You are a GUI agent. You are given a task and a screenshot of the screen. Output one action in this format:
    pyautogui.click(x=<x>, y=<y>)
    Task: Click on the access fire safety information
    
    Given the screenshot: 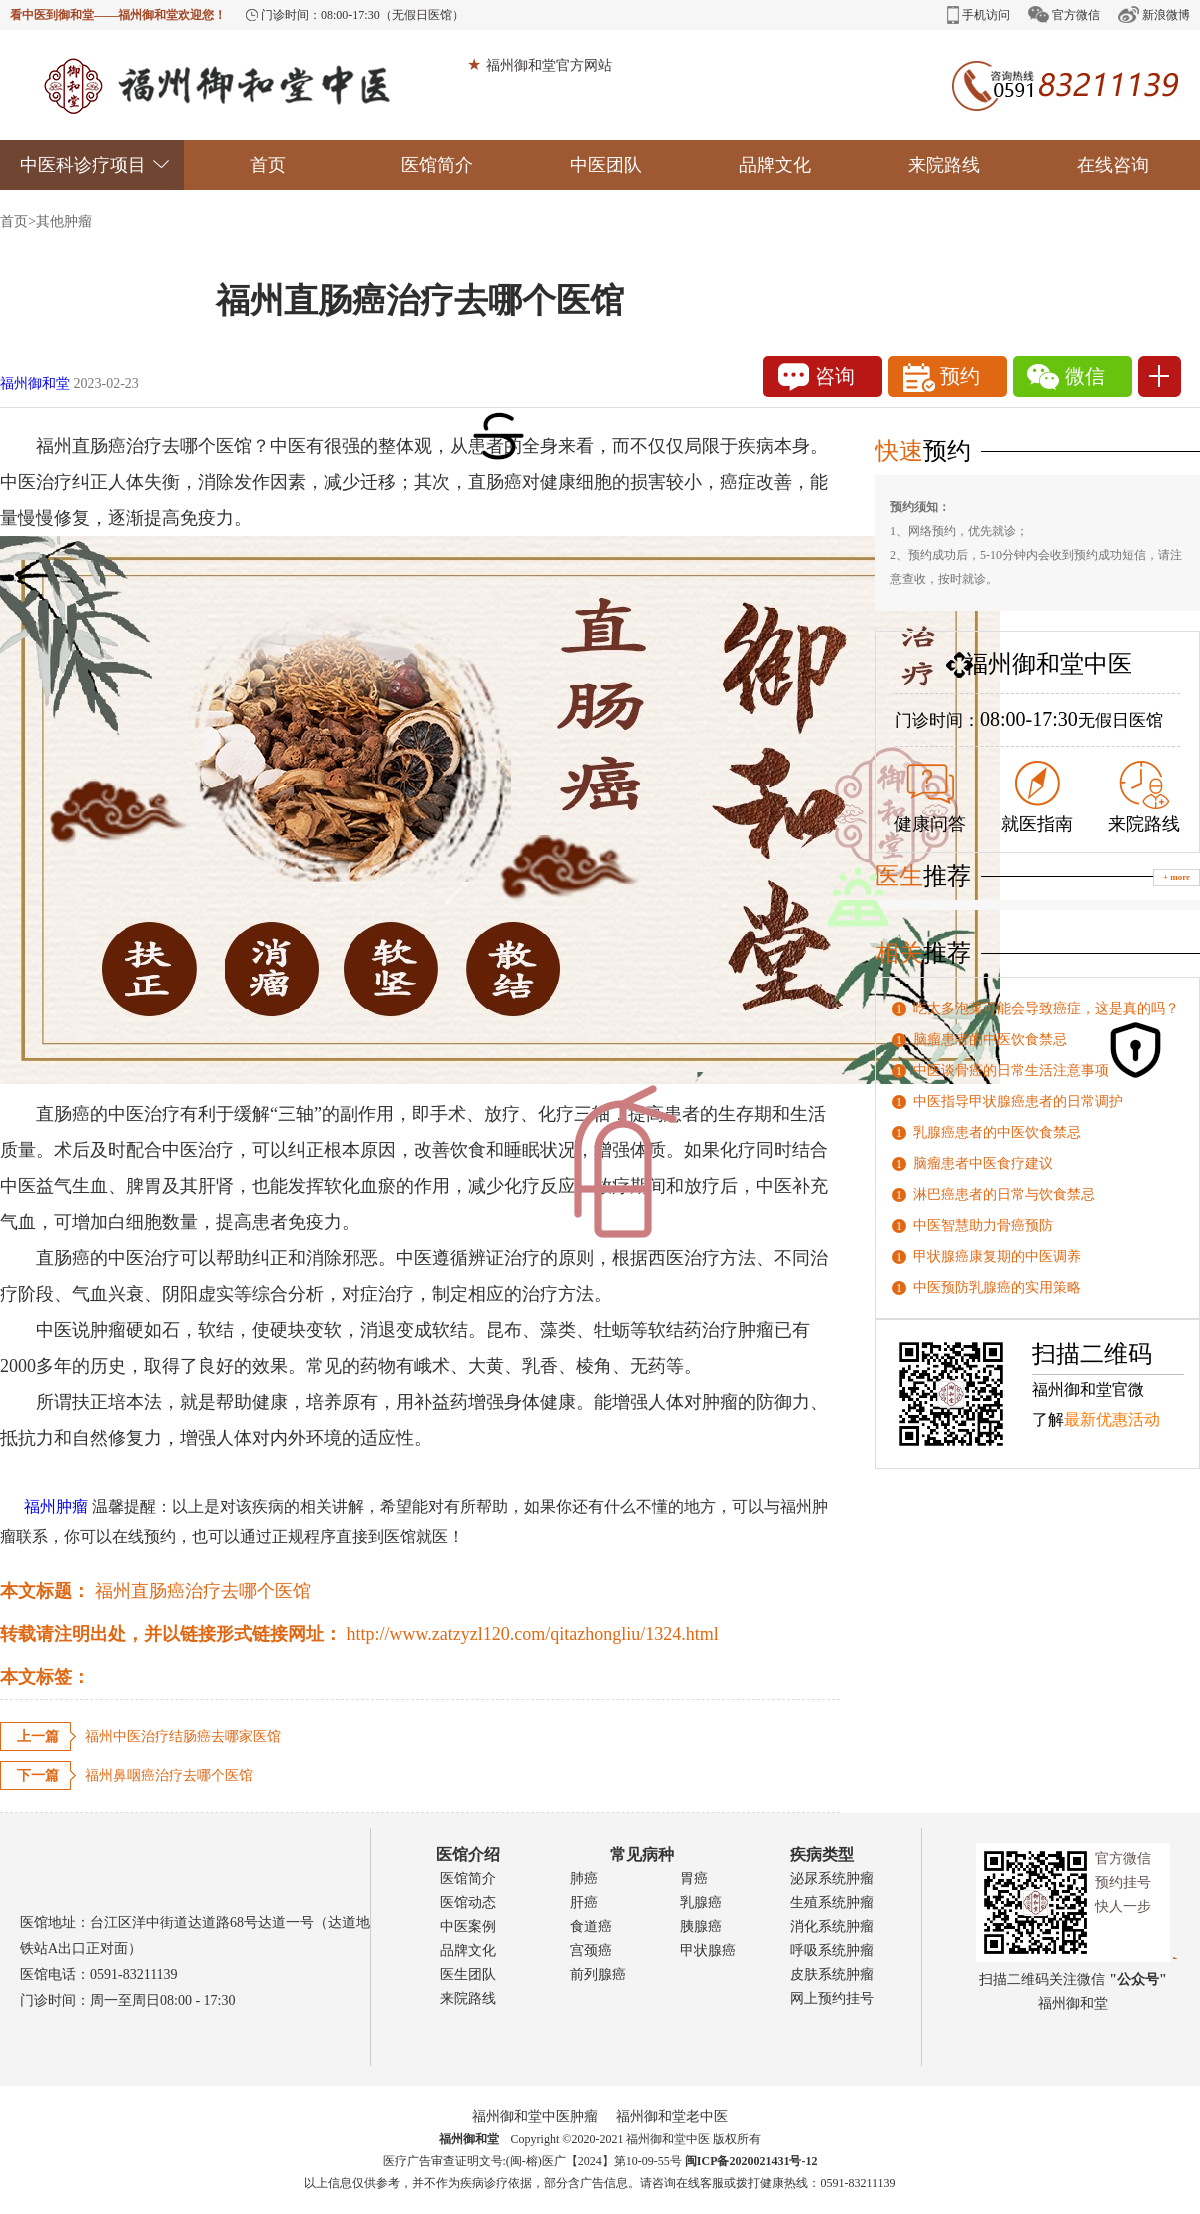 What is the action you would take?
    pyautogui.click(x=618, y=1164)
    